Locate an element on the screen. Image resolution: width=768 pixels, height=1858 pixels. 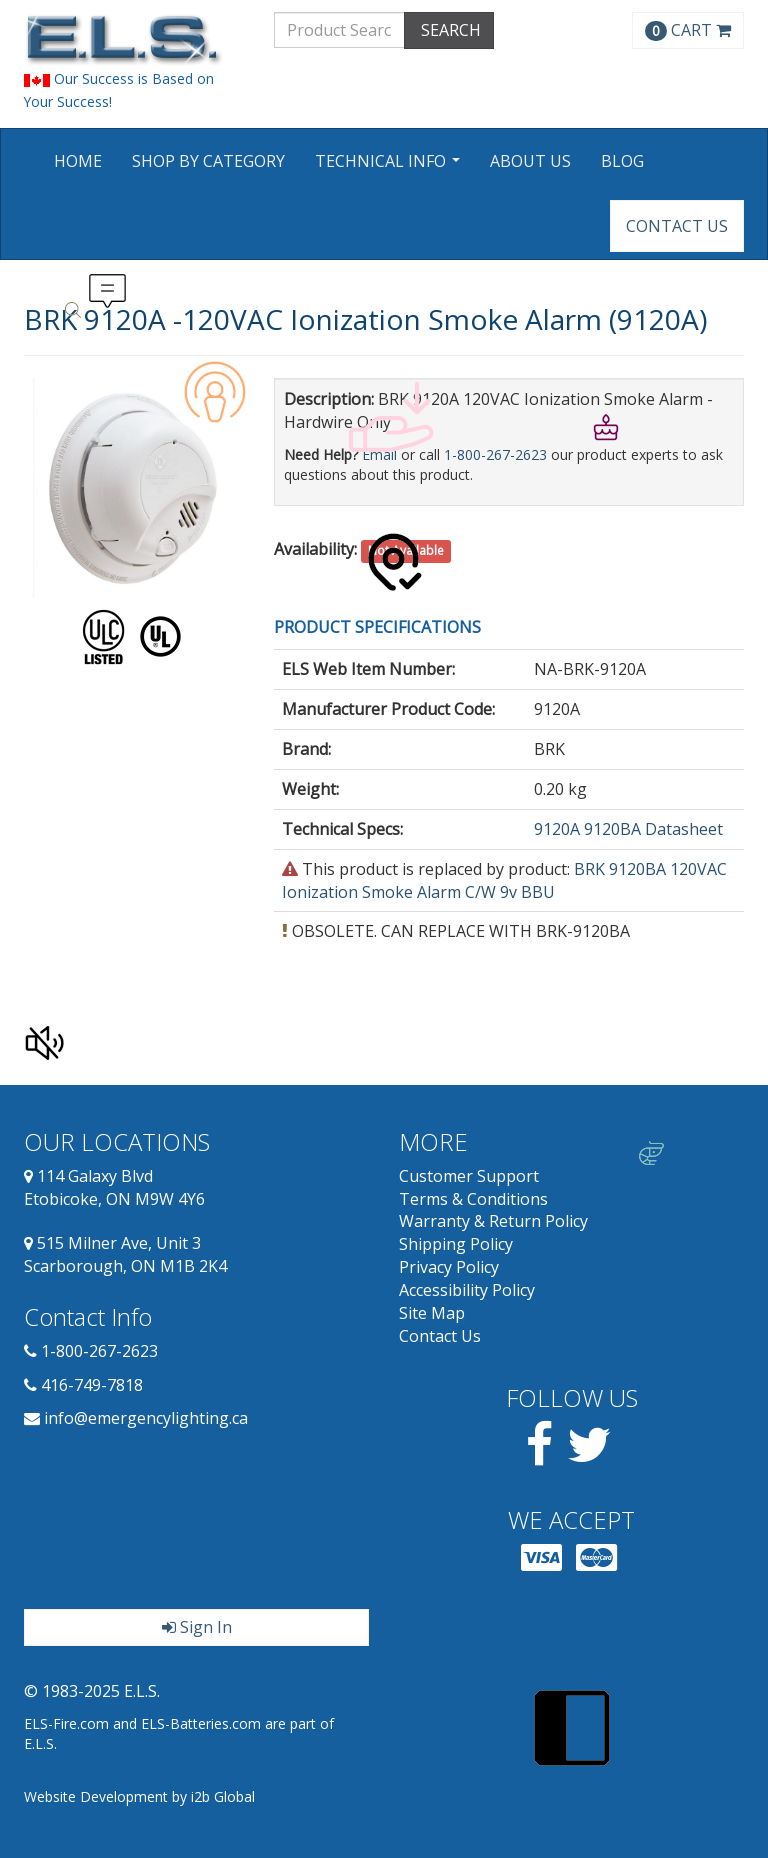
open apple podcasts app is located at coordinates (215, 392).